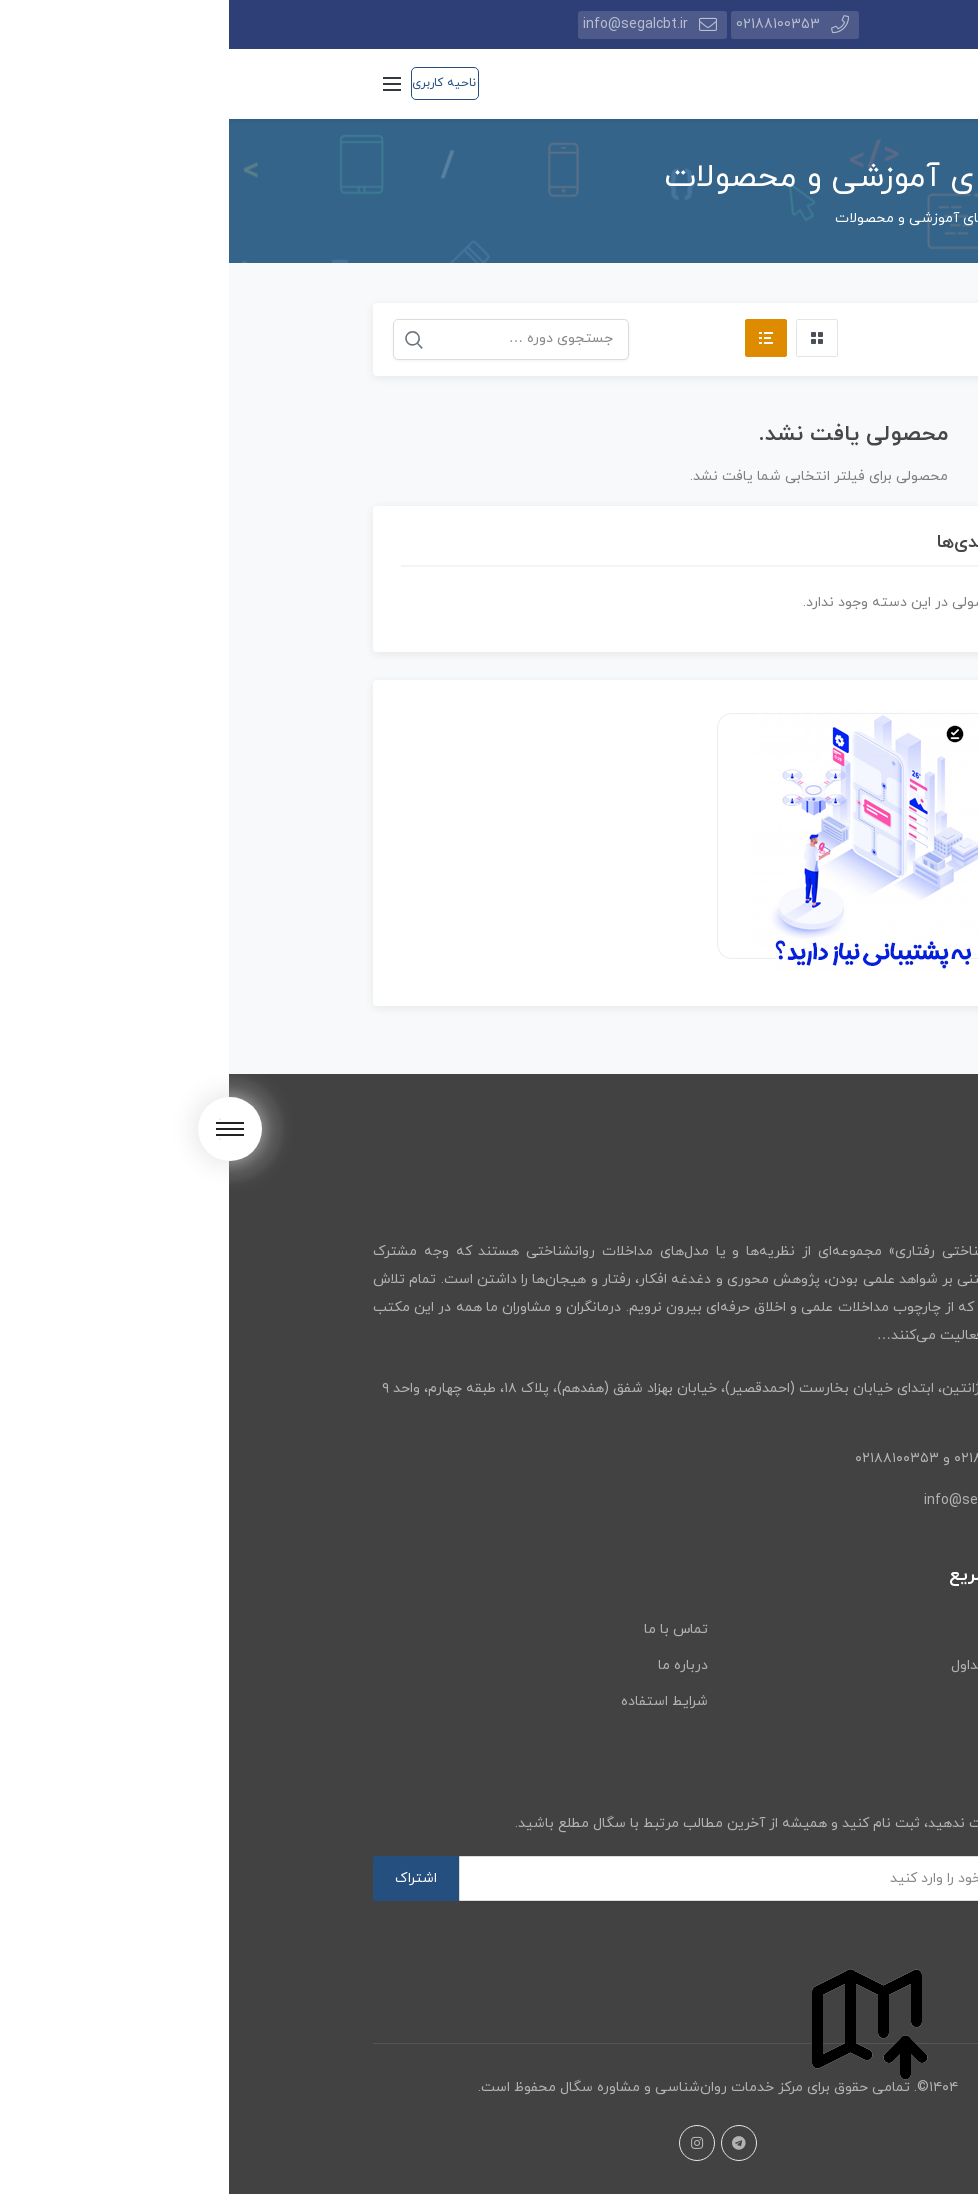 Image resolution: width=978 pixels, height=2194 pixels. Describe the element at coordinates (955, 734) in the screenshot. I see `indicates content is available offline` at that location.